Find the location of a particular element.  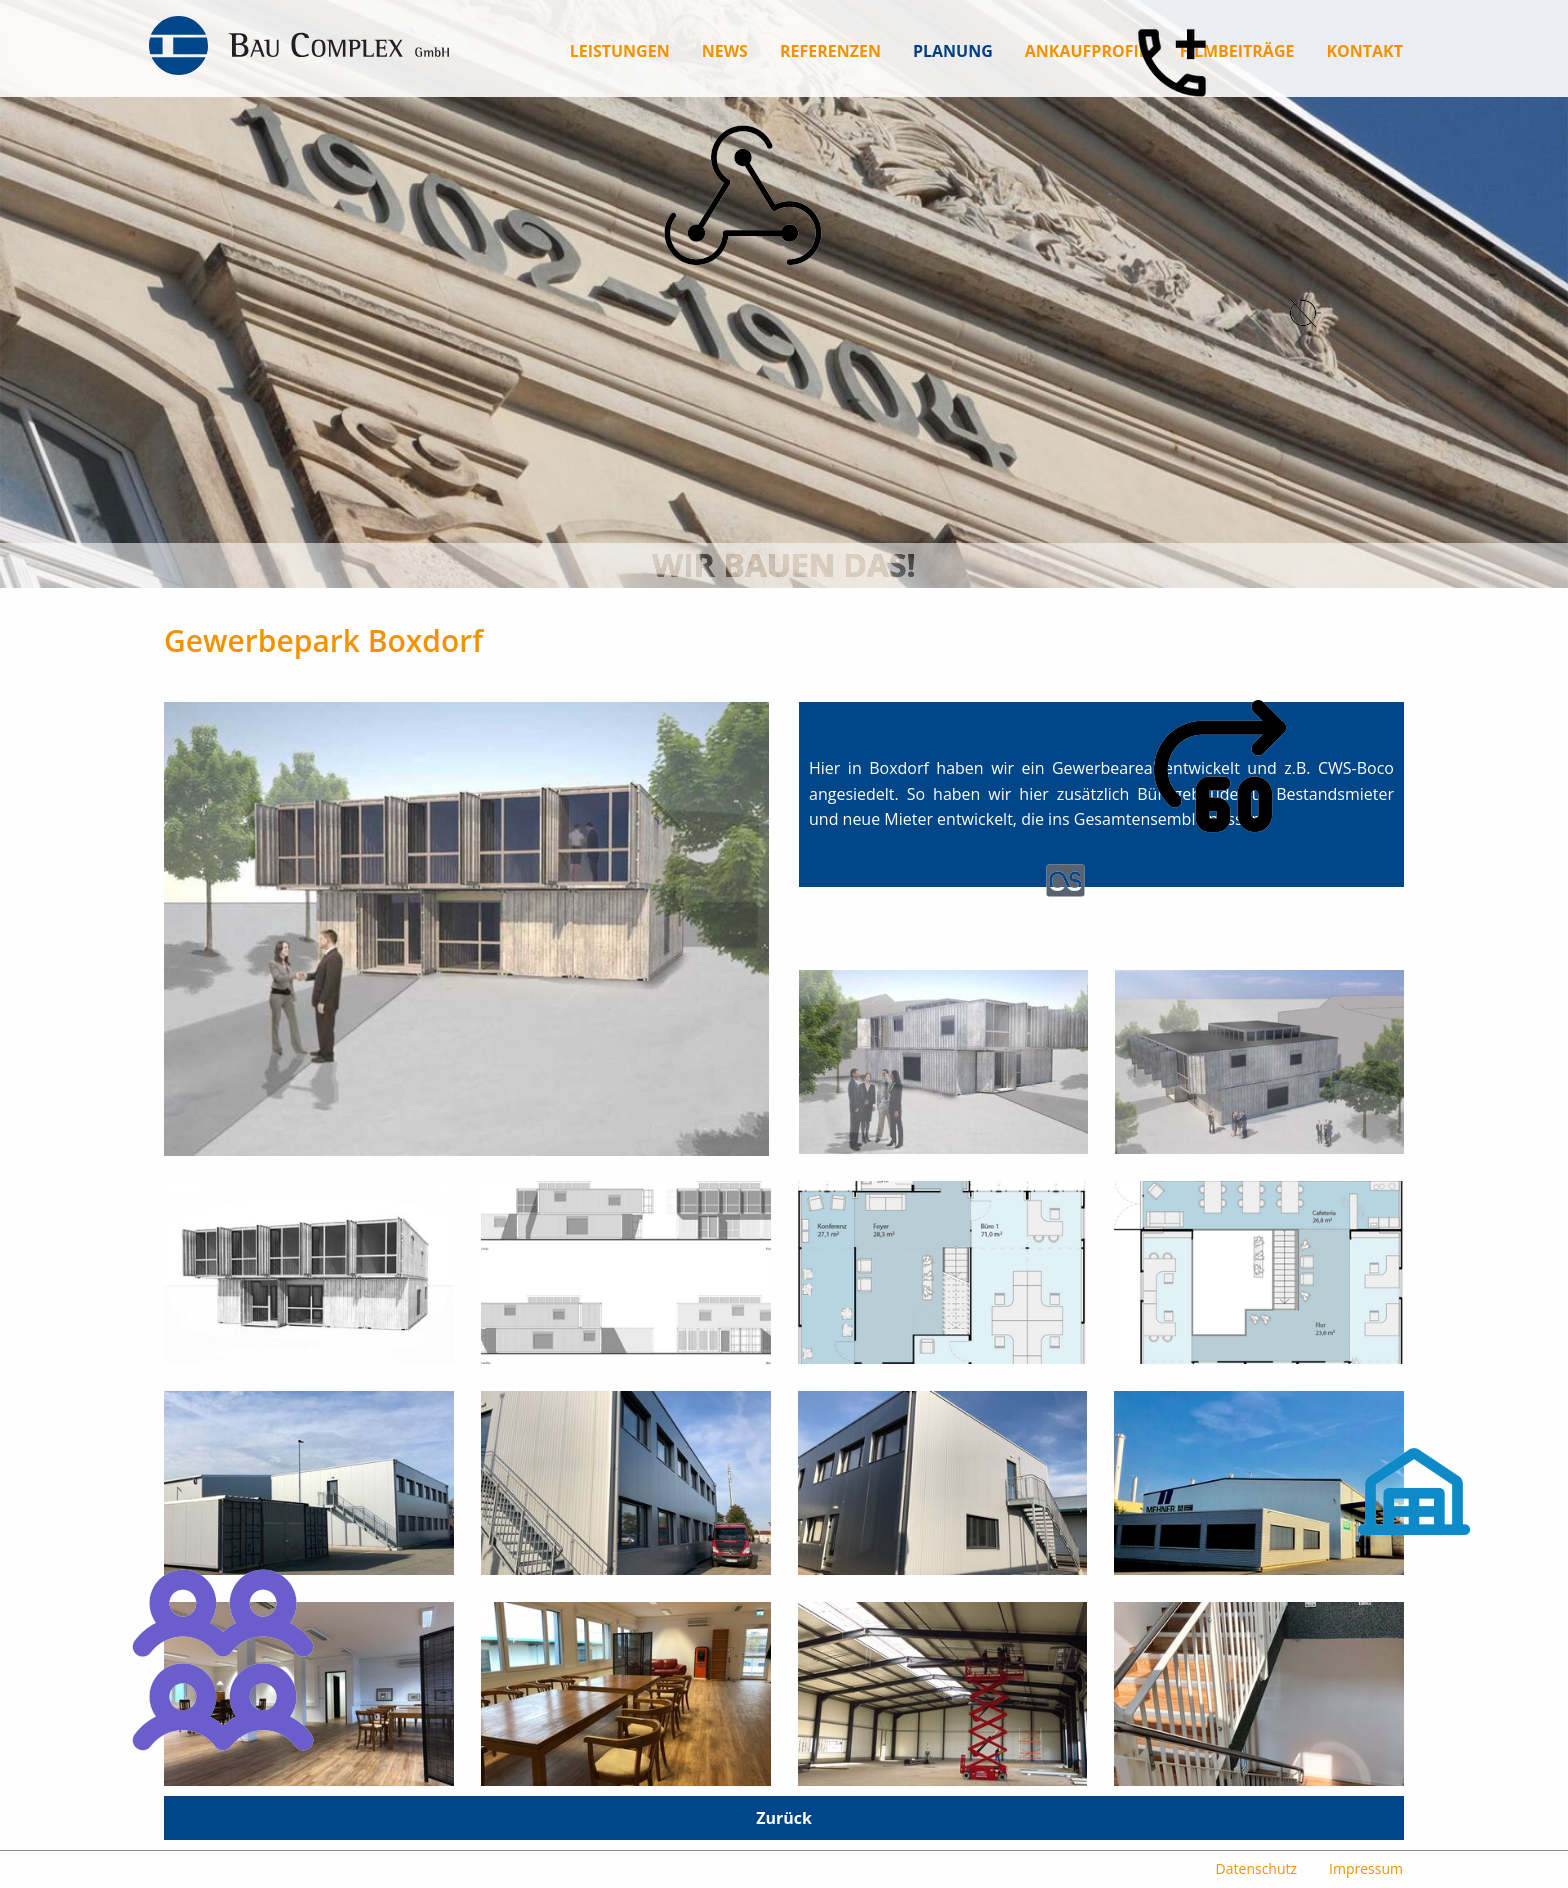

access garage or parking settings is located at coordinates (1414, 1497).